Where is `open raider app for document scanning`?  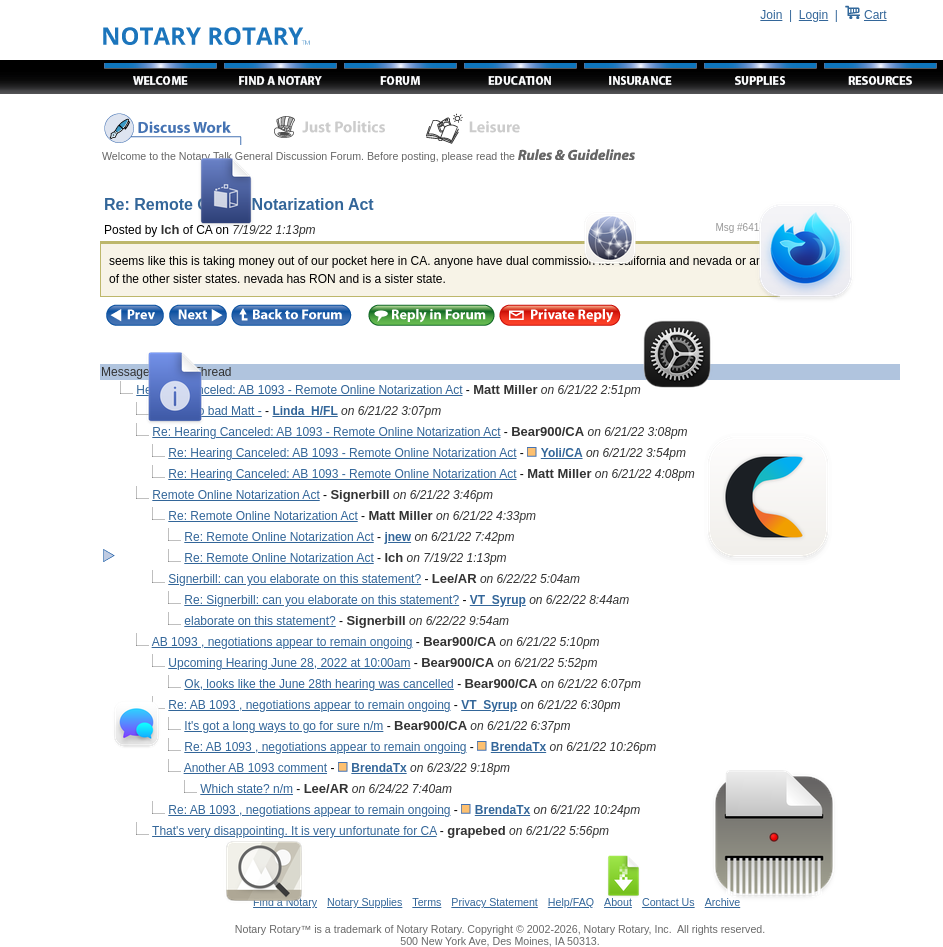 open raider app for document scanning is located at coordinates (774, 835).